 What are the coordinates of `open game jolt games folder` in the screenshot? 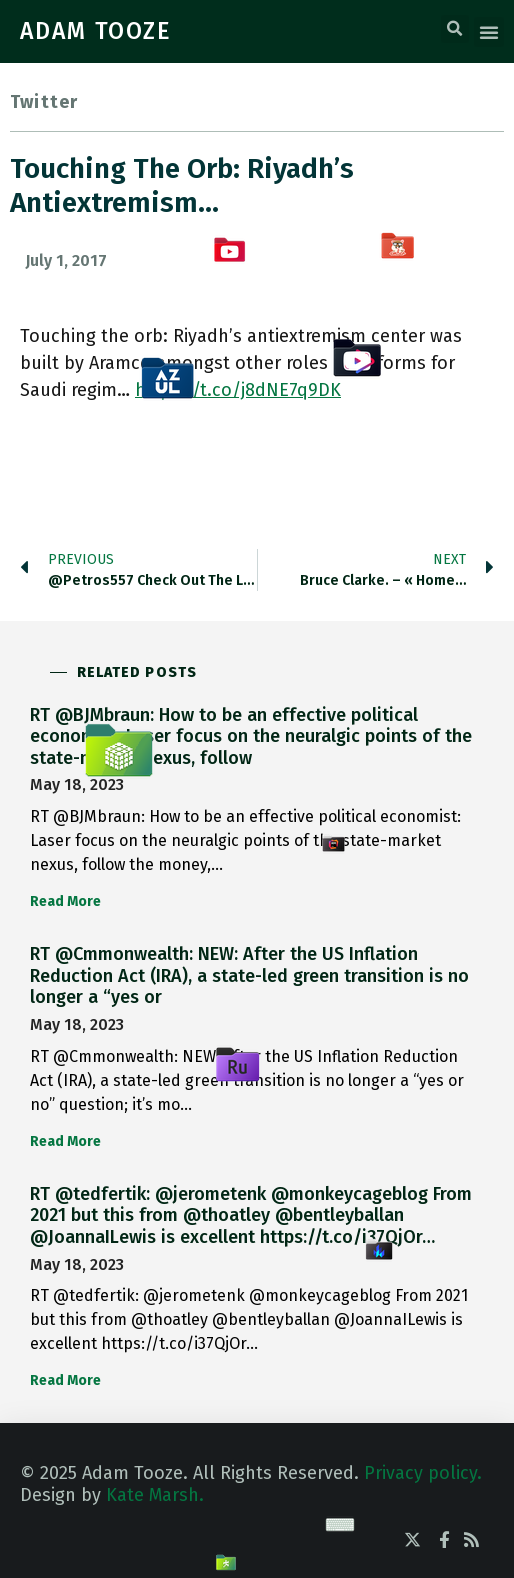 It's located at (119, 752).